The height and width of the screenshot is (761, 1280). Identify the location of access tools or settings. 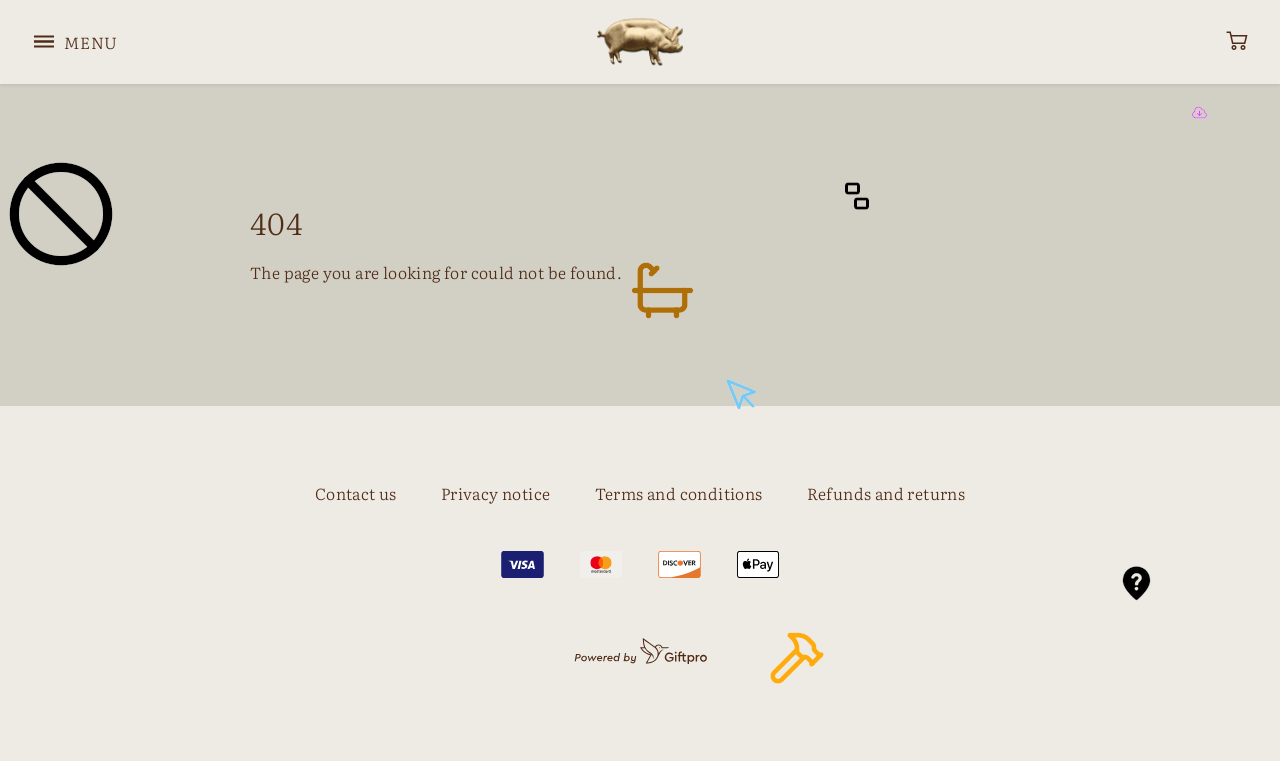
(797, 657).